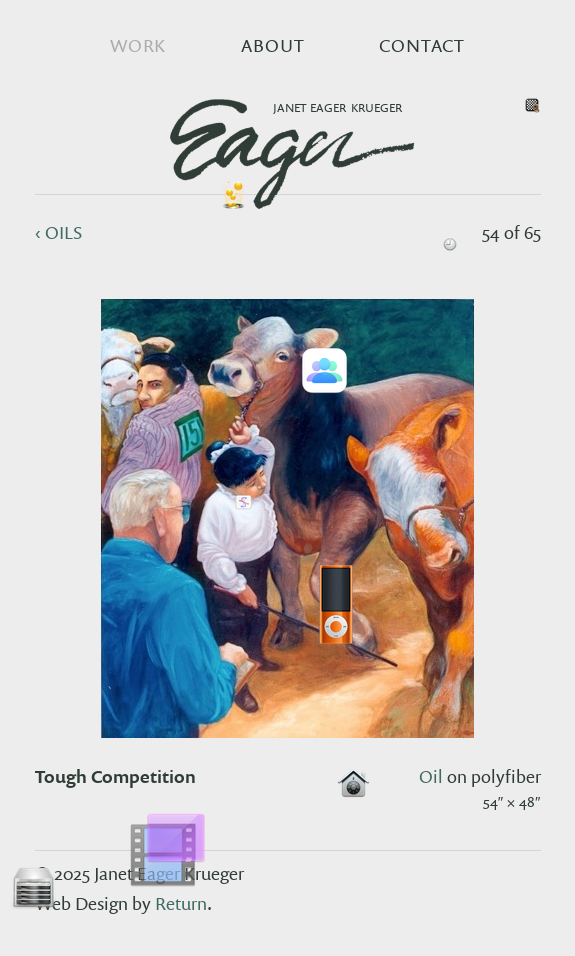  Describe the element at coordinates (324, 370) in the screenshot. I see `access family sharing and parental control settings` at that location.